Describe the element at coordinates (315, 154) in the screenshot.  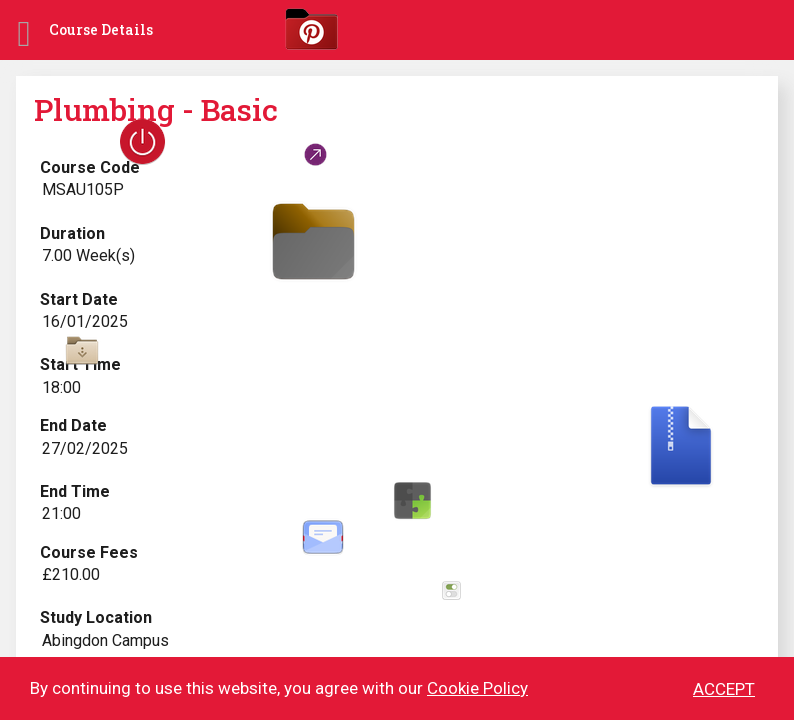
I see `indicates a symbolic link or shortcut to another file` at that location.